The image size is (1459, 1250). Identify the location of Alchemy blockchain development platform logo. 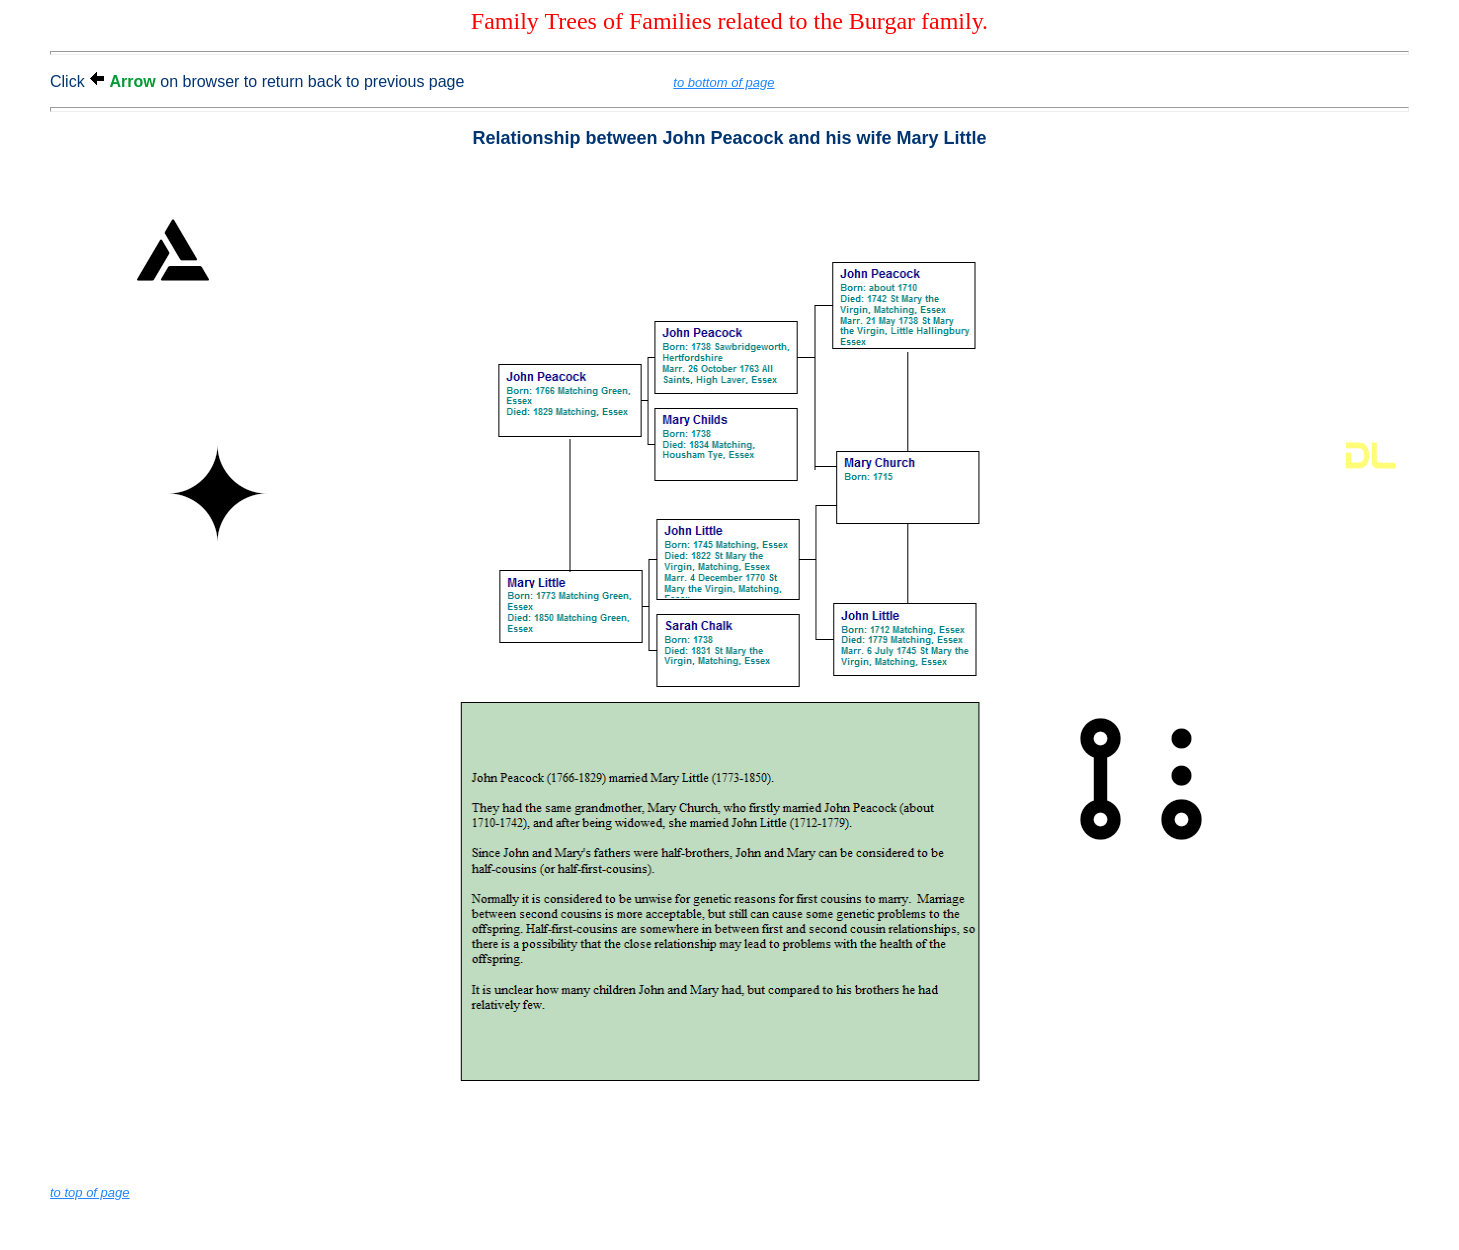
(173, 250).